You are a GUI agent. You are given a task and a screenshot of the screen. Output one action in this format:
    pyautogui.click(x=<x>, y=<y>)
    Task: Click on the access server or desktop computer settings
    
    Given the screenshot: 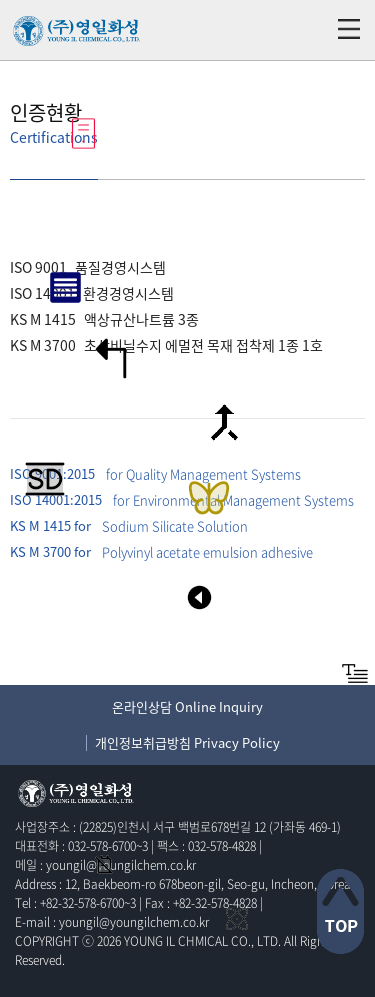 What is the action you would take?
    pyautogui.click(x=83, y=133)
    